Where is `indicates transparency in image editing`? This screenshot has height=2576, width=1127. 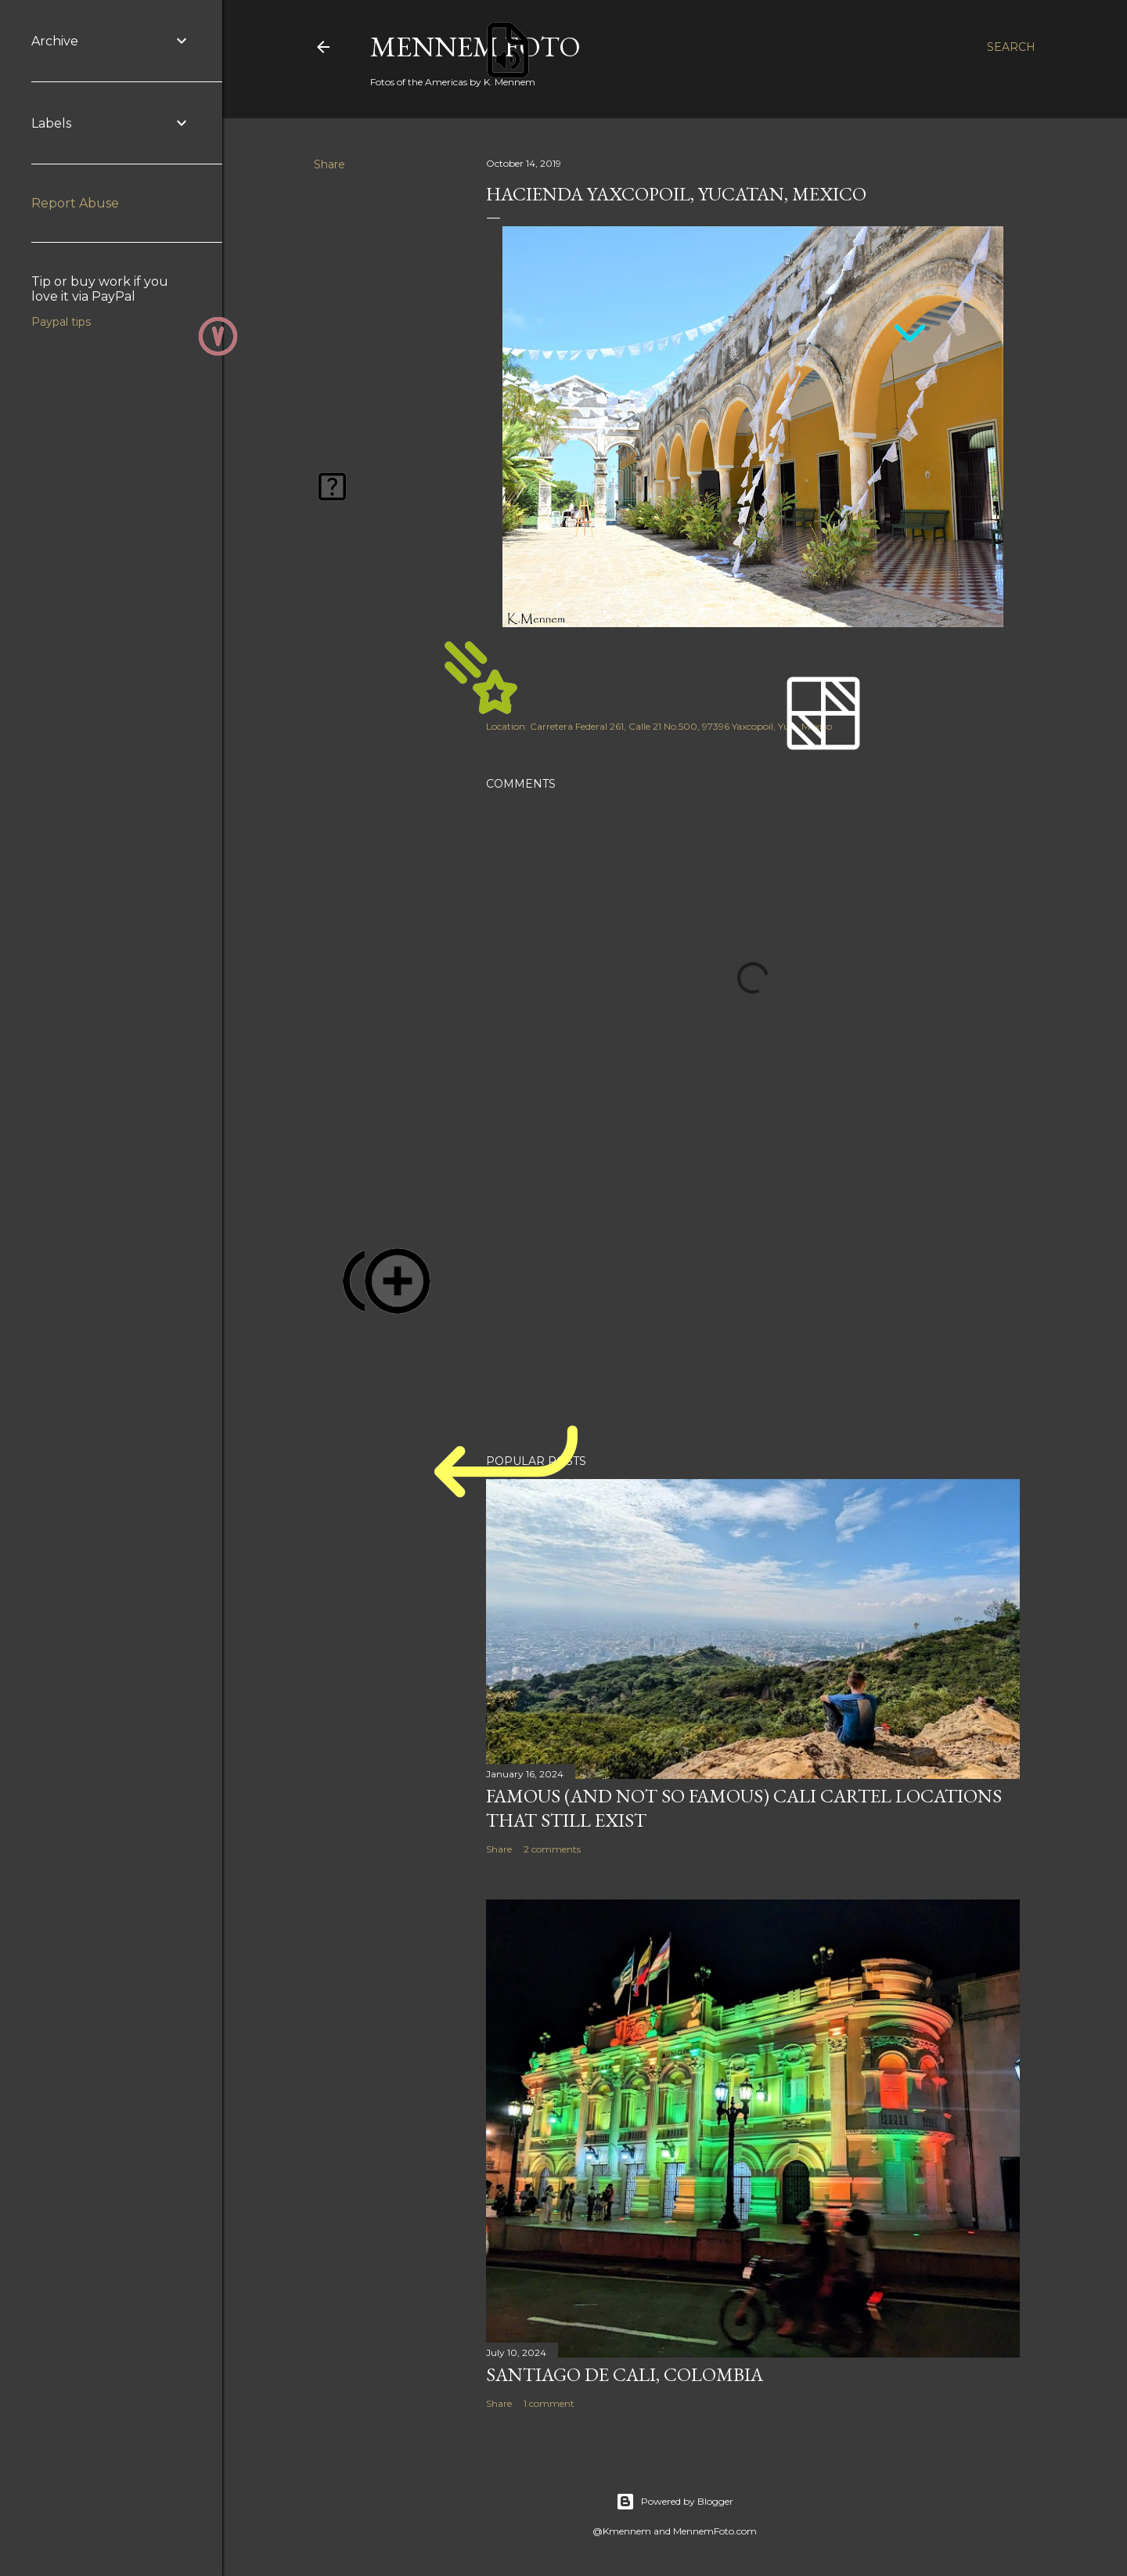
indicates transparency in image editing is located at coordinates (823, 713).